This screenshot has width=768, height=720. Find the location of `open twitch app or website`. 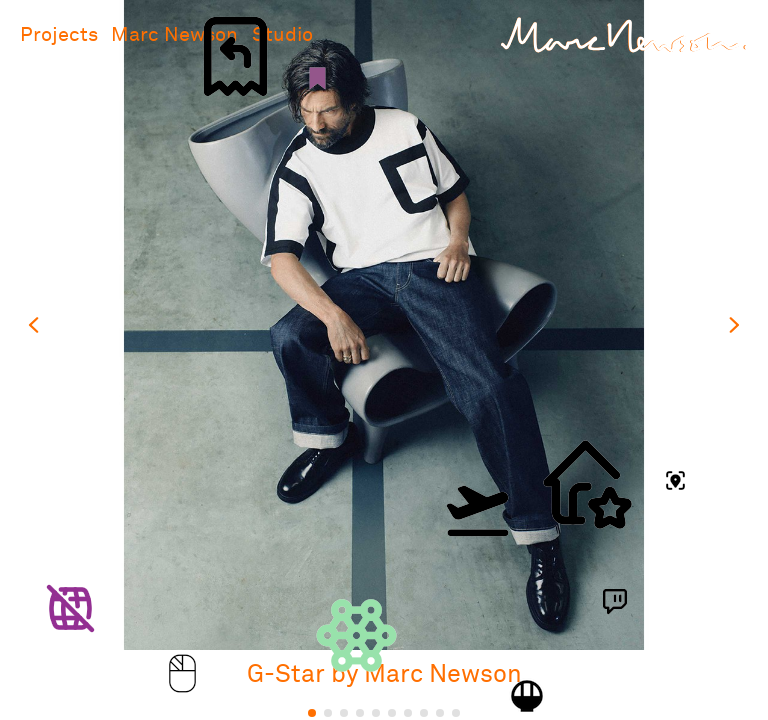

open twitch app or website is located at coordinates (615, 601).